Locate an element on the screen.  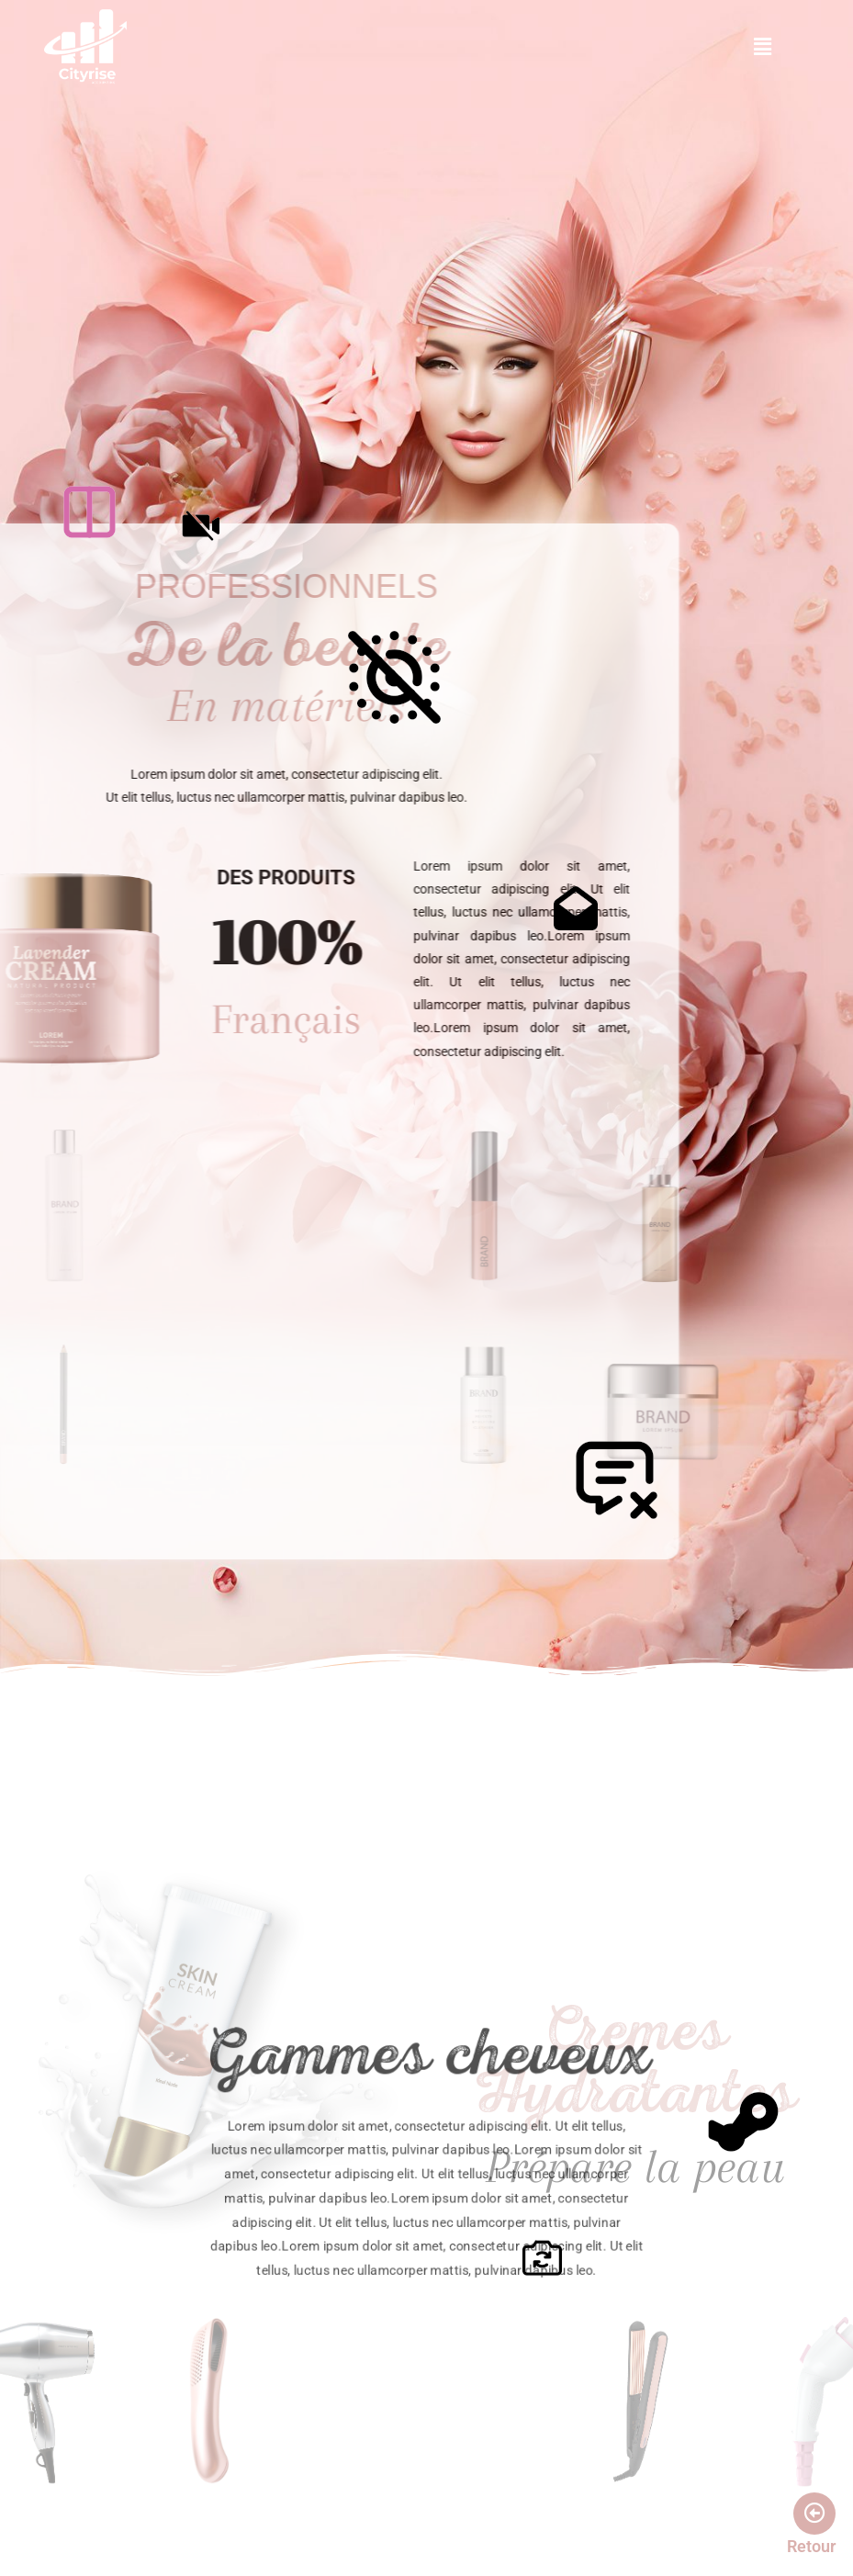
switch to column view layout is located at coordinates (89, 512).